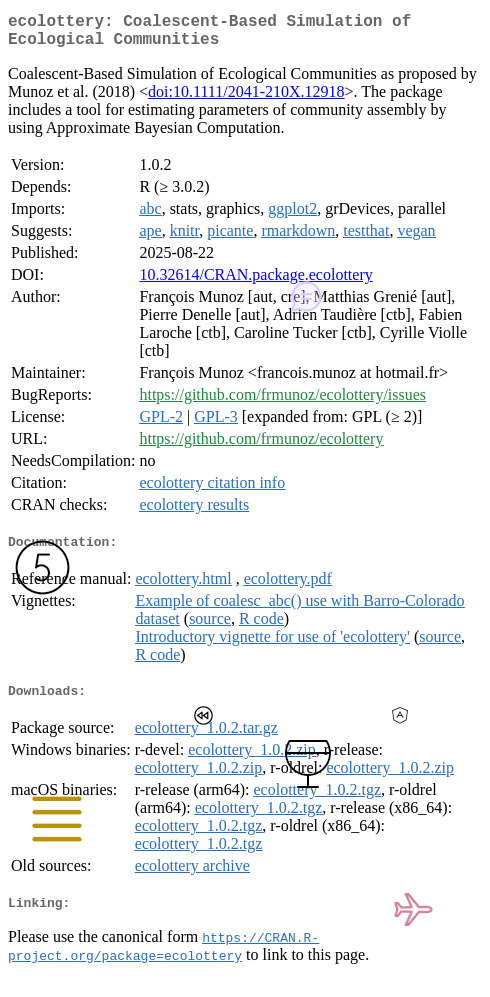 Image resolution: width=490 pixels, height=997 pixels. What do you see at coordinates (400, 715) in the screenshot?
I see `Angular framework logo` at bounding box center [400, 715].